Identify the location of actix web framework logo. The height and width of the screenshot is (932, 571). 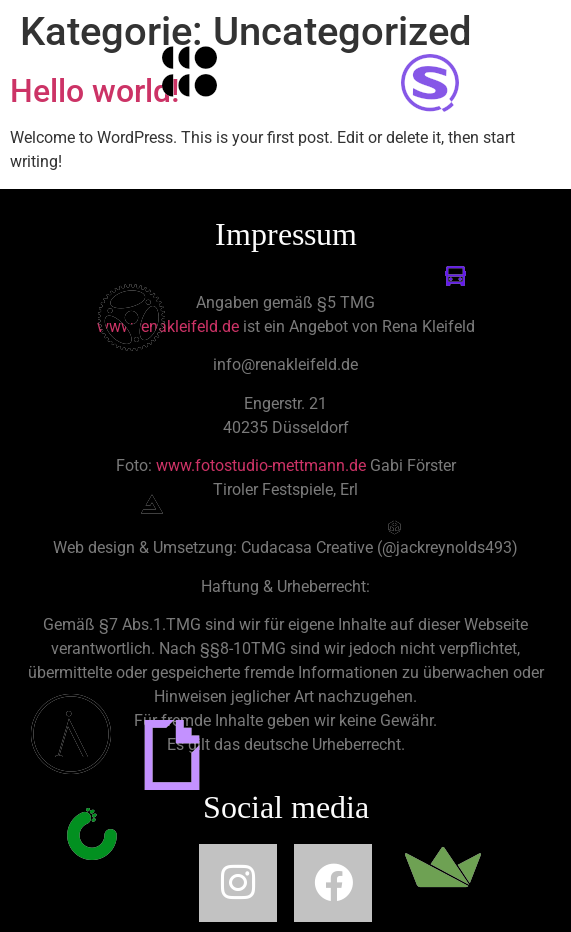
(131, 317).